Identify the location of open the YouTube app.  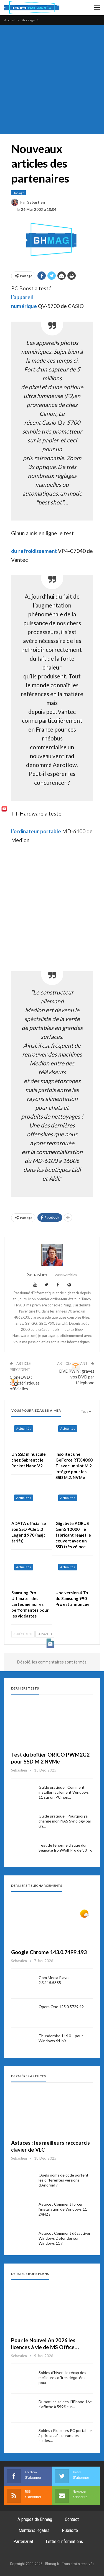
(4, 809).